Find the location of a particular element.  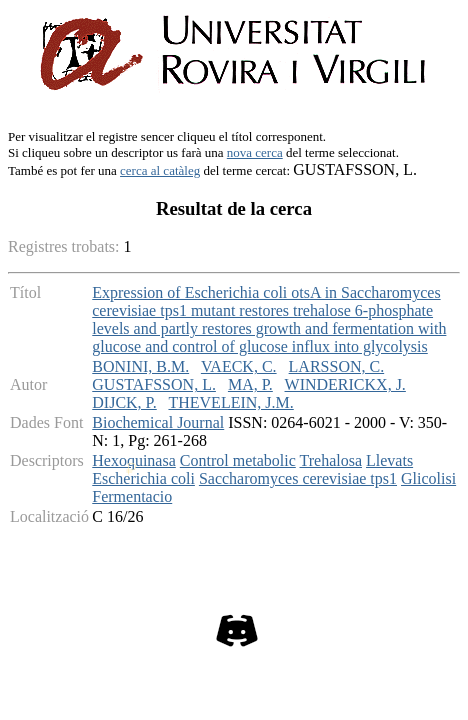

open Discord app is located at coordinates (237, 630).